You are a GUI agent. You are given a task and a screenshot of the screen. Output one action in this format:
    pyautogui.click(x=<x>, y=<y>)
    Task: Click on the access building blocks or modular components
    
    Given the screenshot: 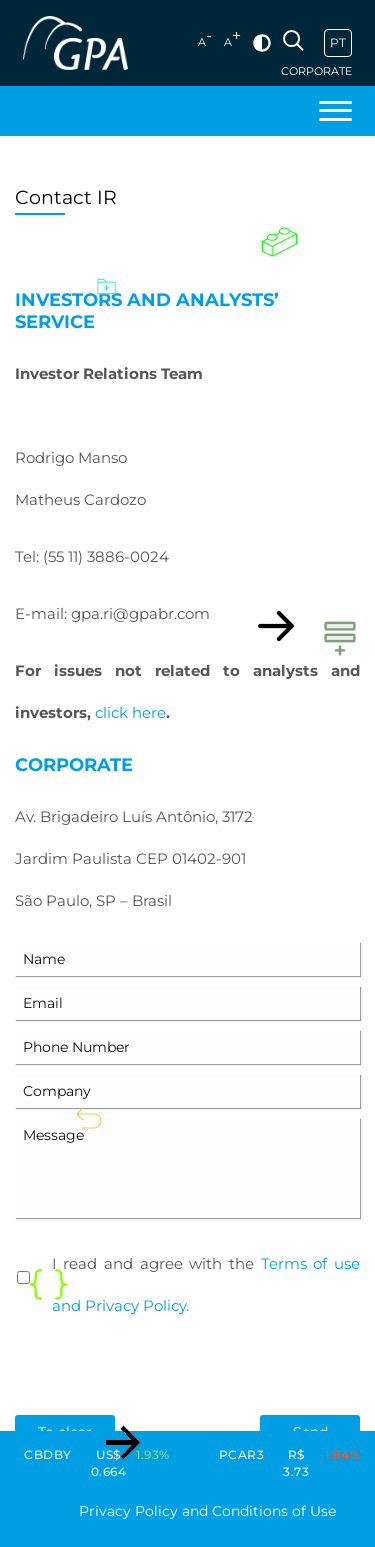 What is the action you would take?
    pyautogui.click(x=279, y=241)
    